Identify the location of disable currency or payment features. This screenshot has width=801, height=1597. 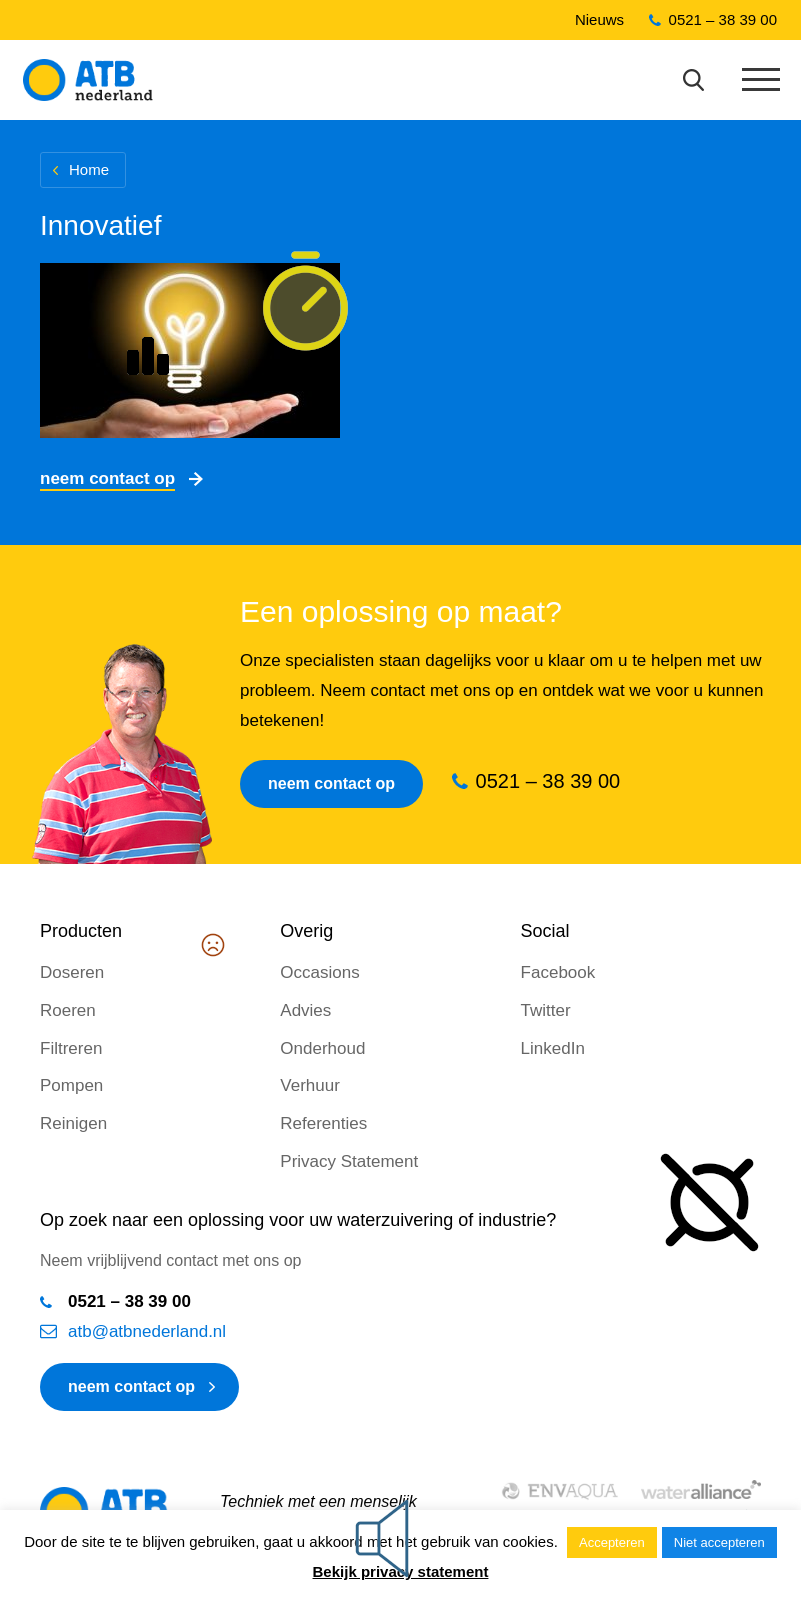
(709, 1202).